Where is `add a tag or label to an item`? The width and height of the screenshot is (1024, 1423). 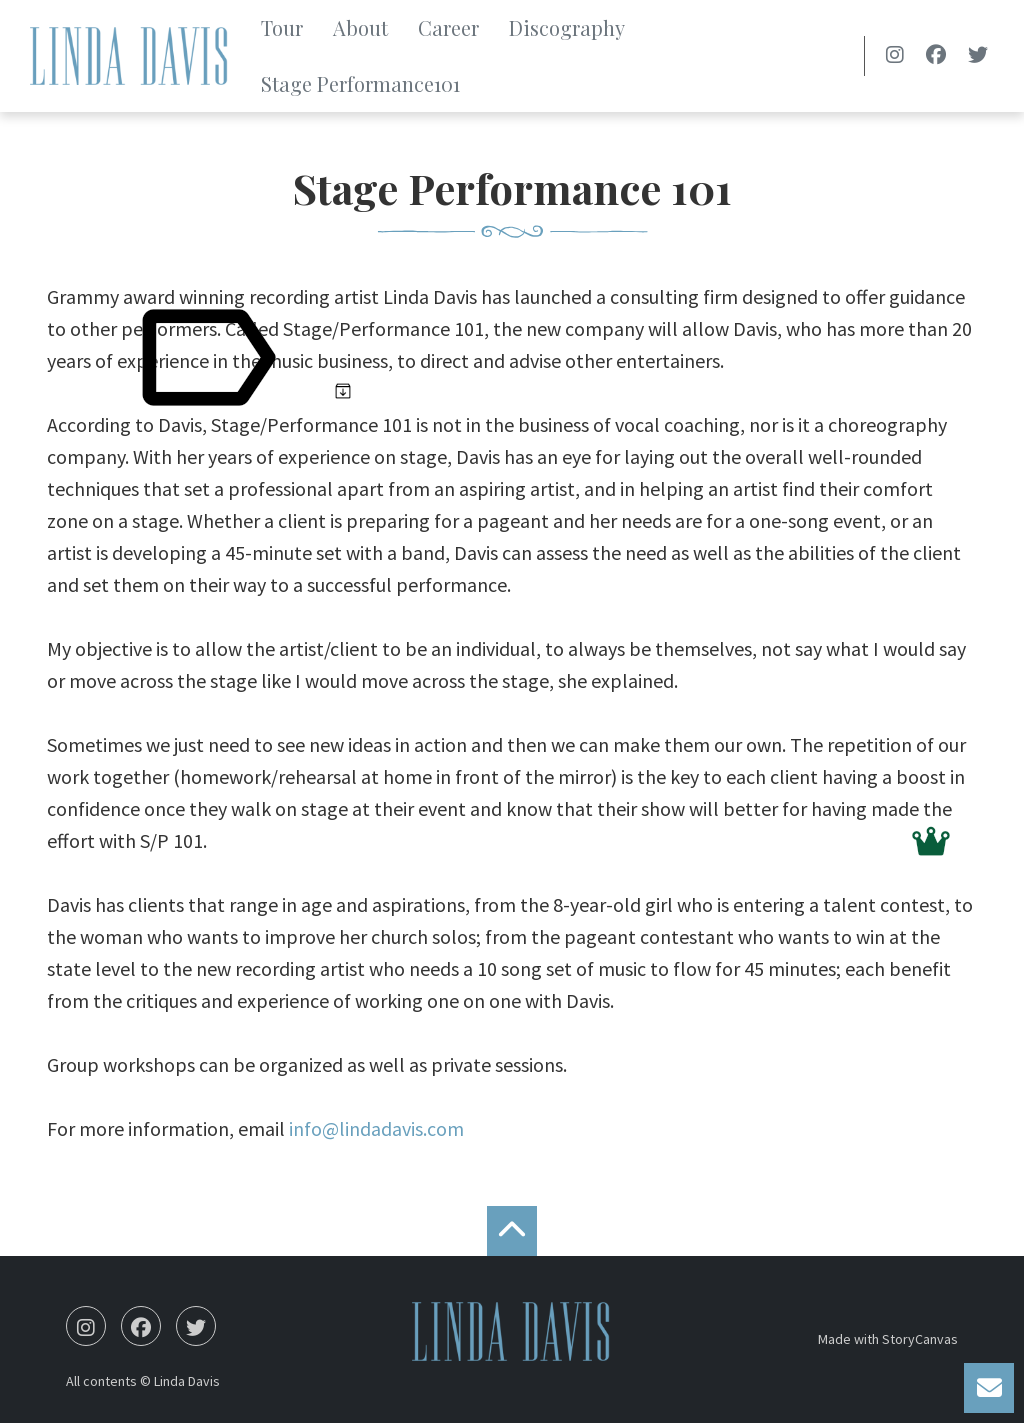 add a tag or label to an item is located at coordinates (204, 357).